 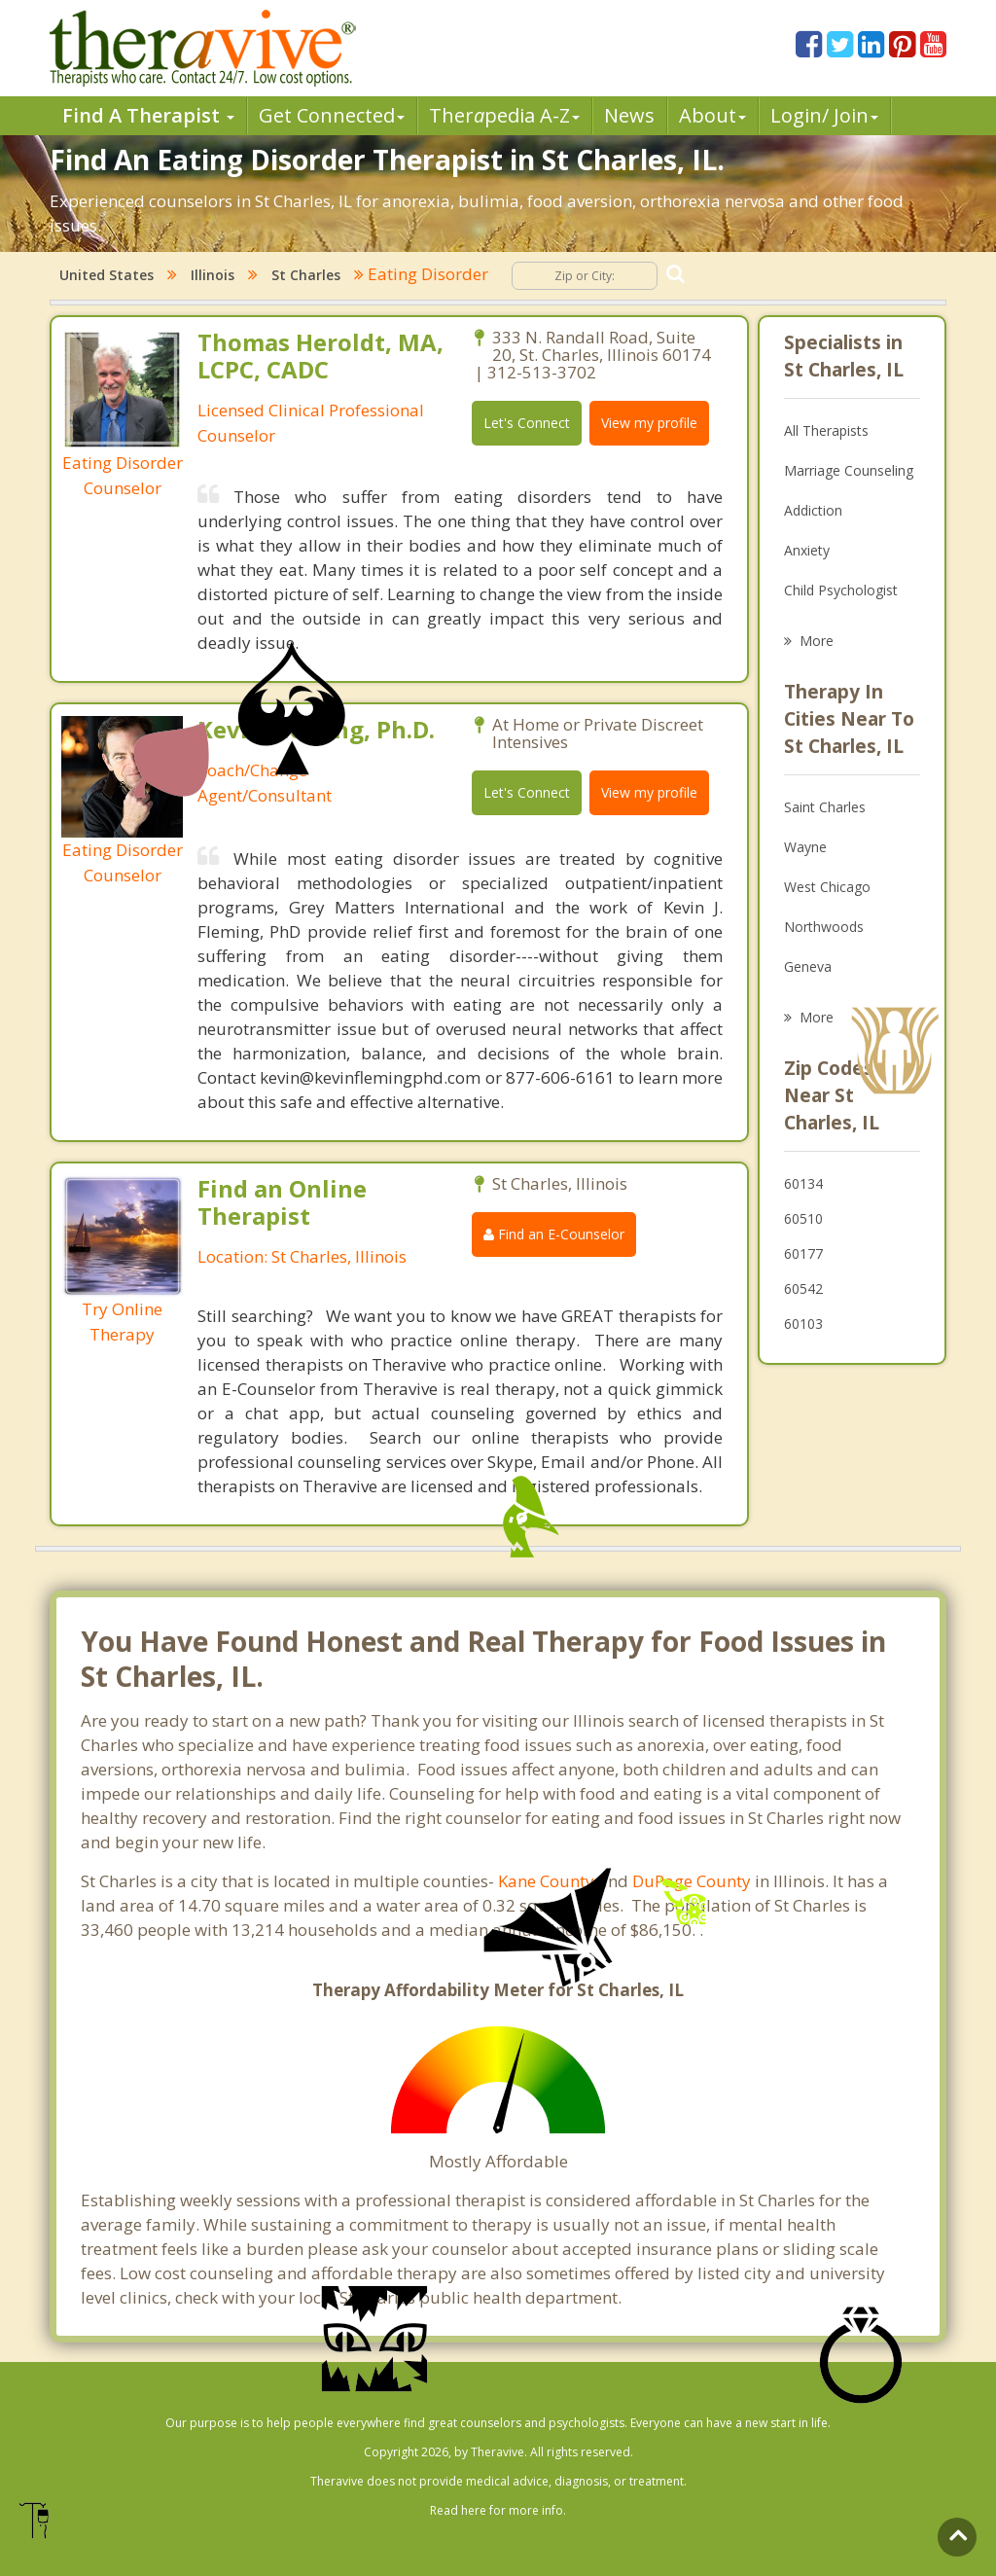 What do you see at coordinates (895, 1051) in the screenshot?
I see `indicates a special power-up or ability is active` at bounding box center [895, 1051].